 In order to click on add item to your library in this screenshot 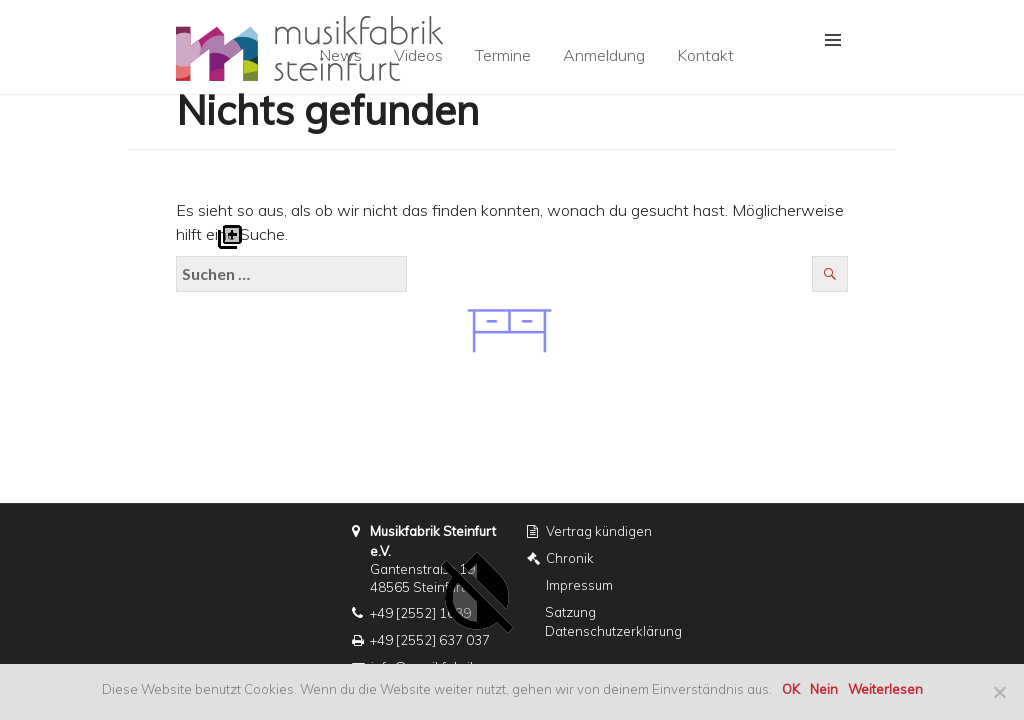, I will do `click(230, 237)`.